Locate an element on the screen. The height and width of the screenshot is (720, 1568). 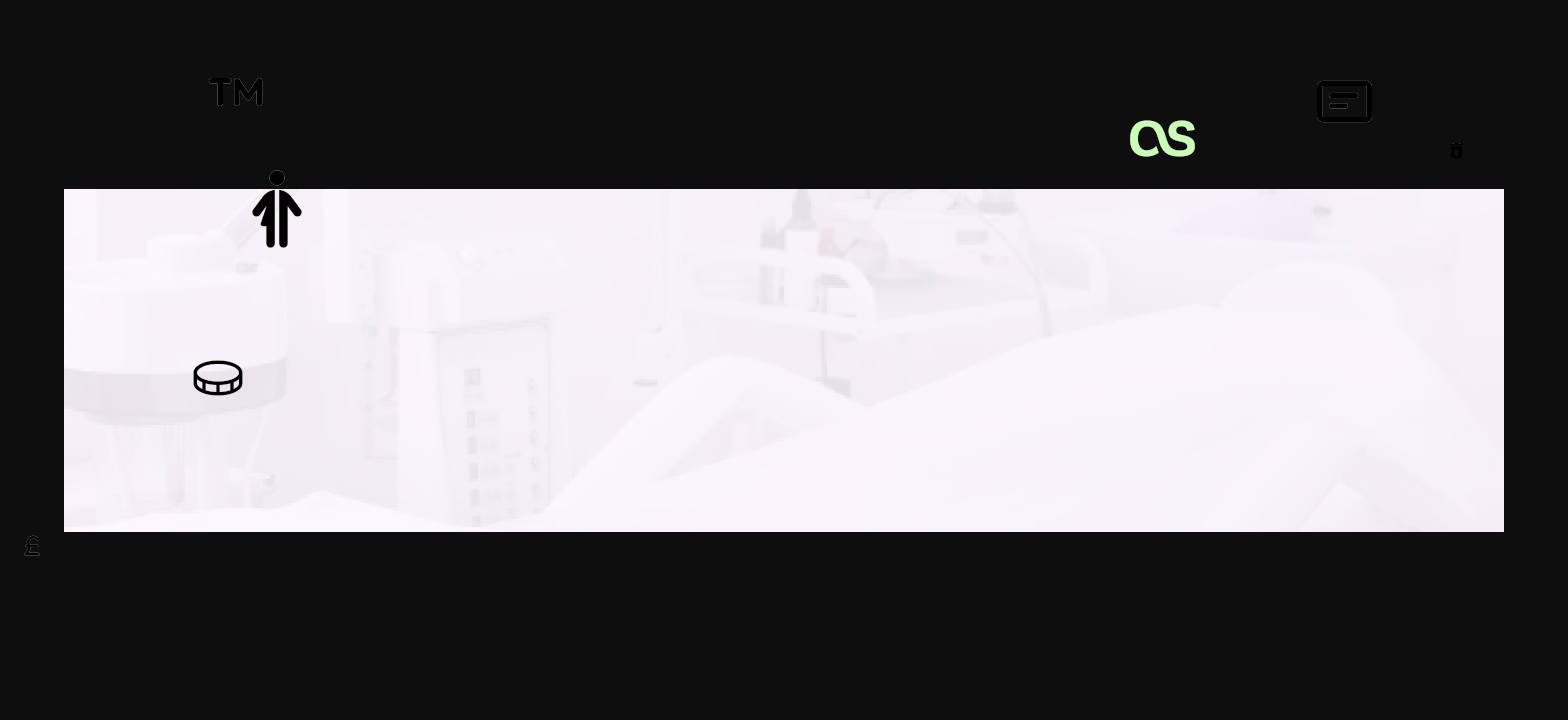
restore a deleted item from trash is located at coordinates (1456, 150).